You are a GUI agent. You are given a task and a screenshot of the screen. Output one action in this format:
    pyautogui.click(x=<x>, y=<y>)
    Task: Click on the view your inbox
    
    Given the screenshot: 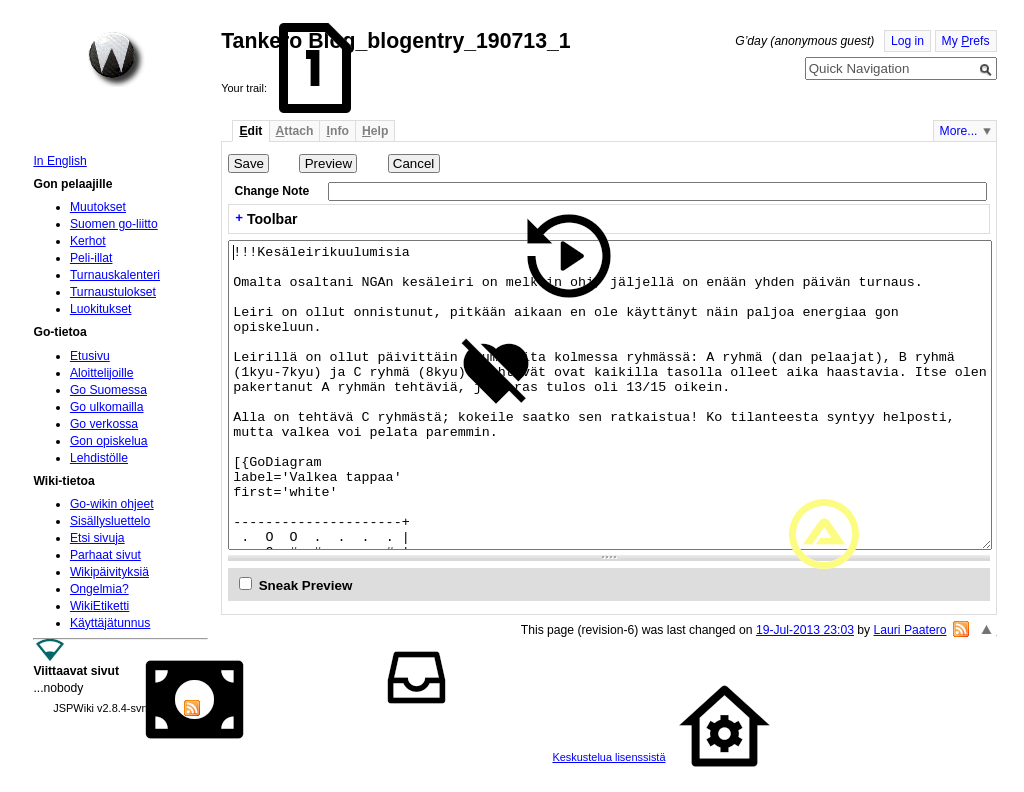 What is the action you would take?
    pyautogui.click(x=416, y=677)
    